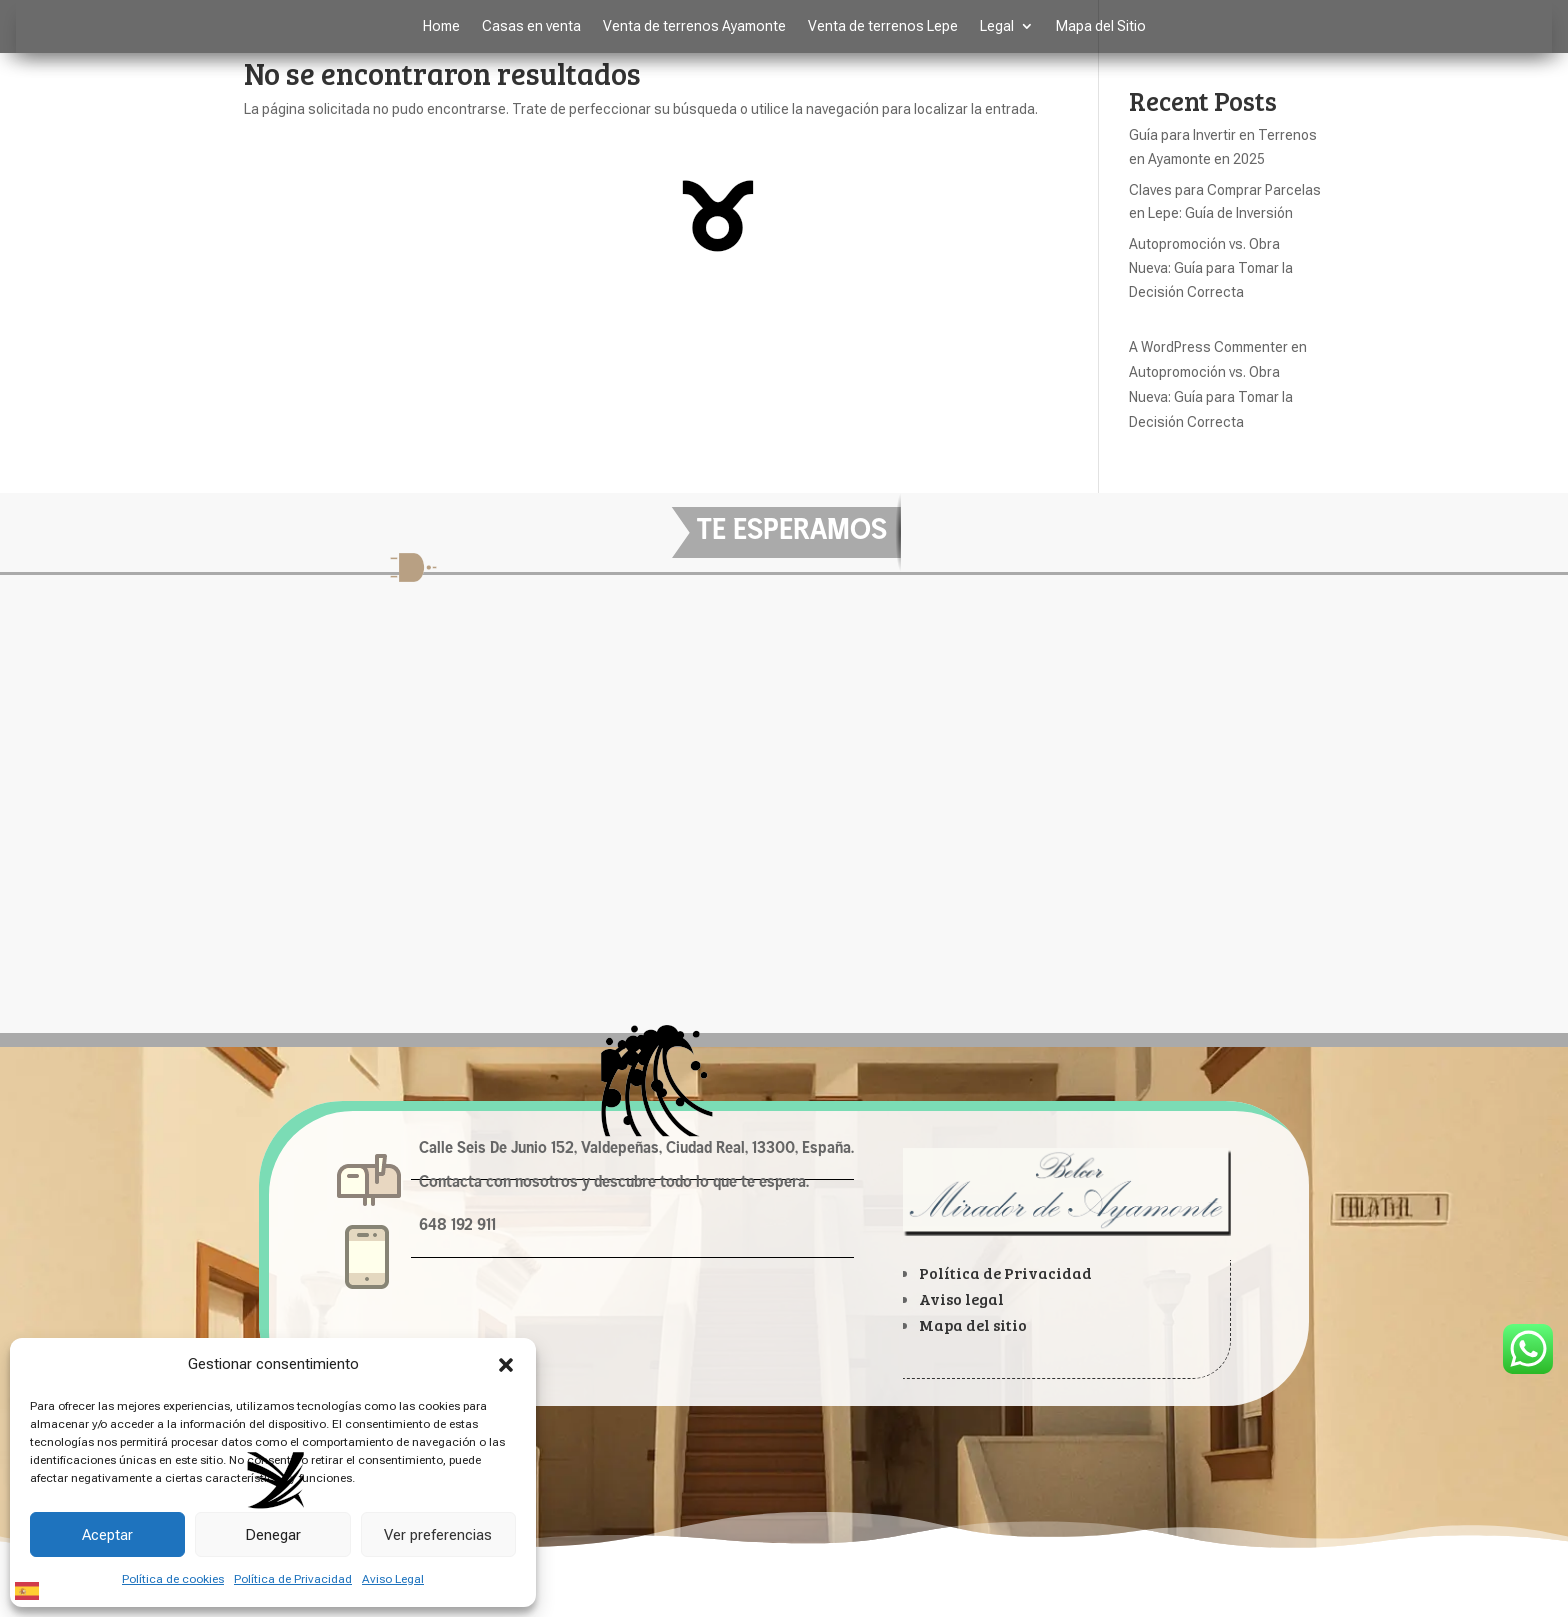 This screenshot has width=1568, height=1617. What do you see at coordinates (718, 216) in the screenshot?
I see `taurus zodiac sign indicator` at bounding box center [718, 216].